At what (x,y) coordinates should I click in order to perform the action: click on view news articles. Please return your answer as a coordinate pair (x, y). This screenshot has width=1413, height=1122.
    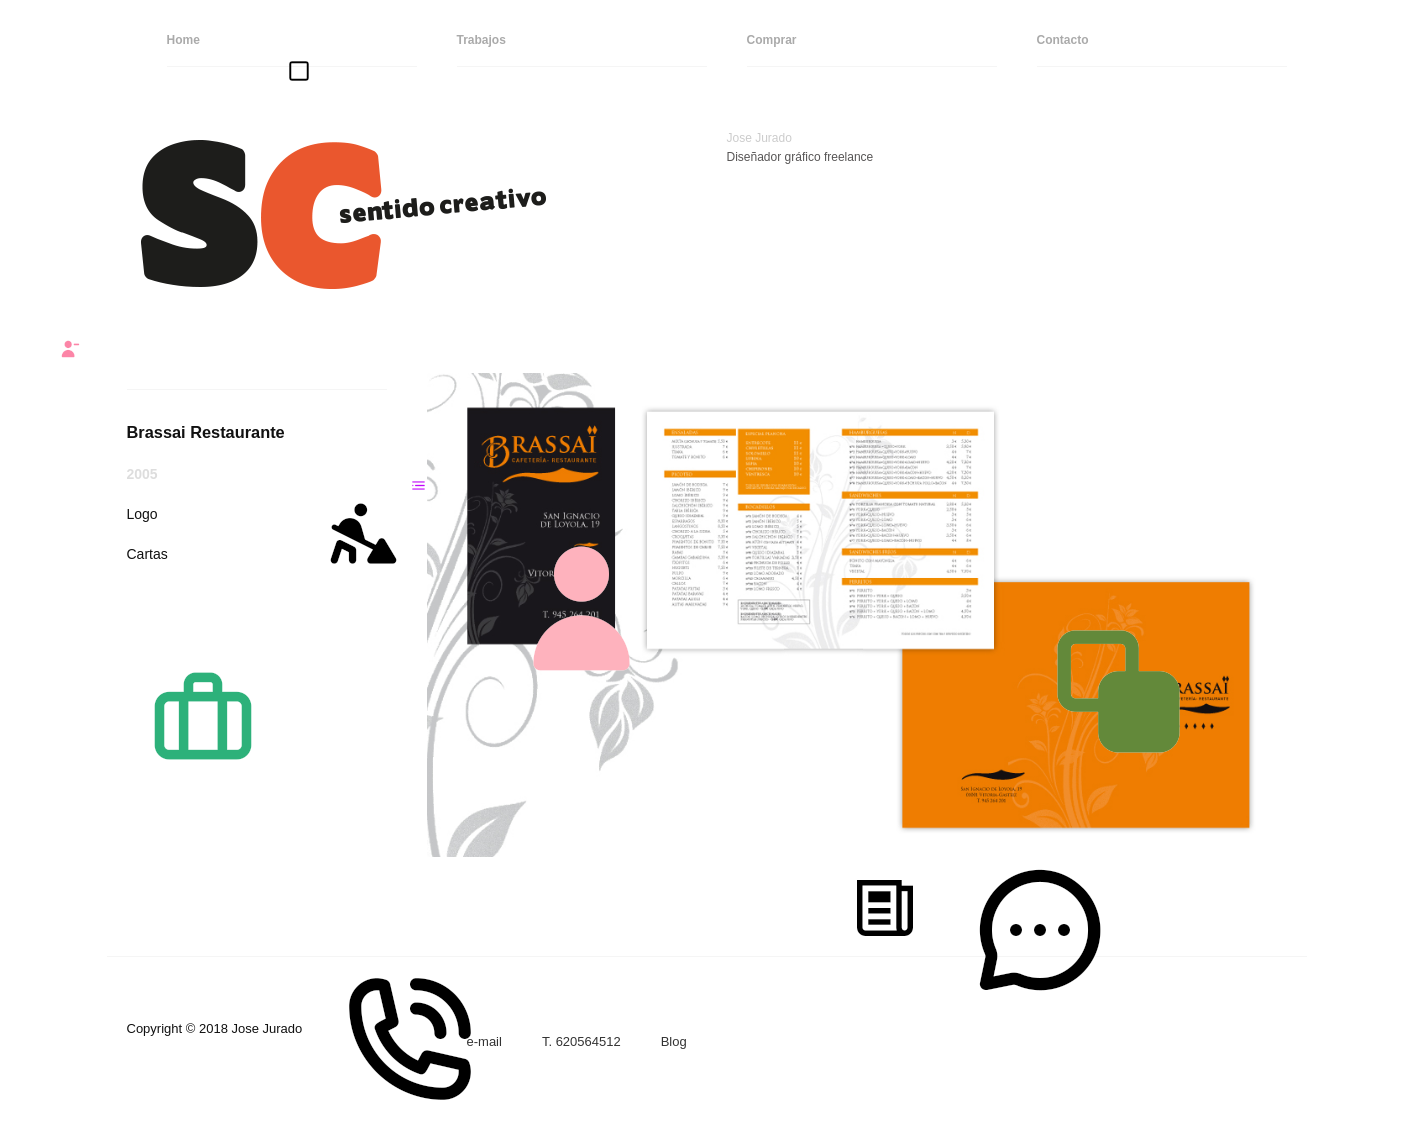
    Looking at the image, I should click on (885, 908).